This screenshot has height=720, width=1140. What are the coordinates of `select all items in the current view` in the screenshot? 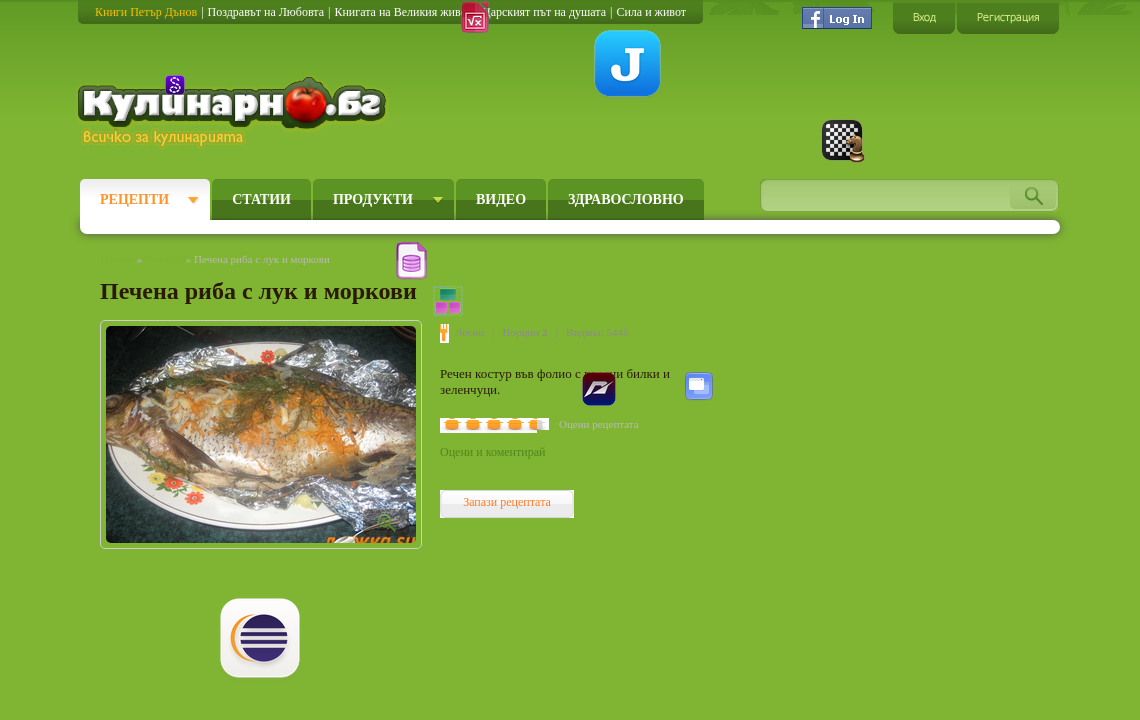 It's located at (448, 301).